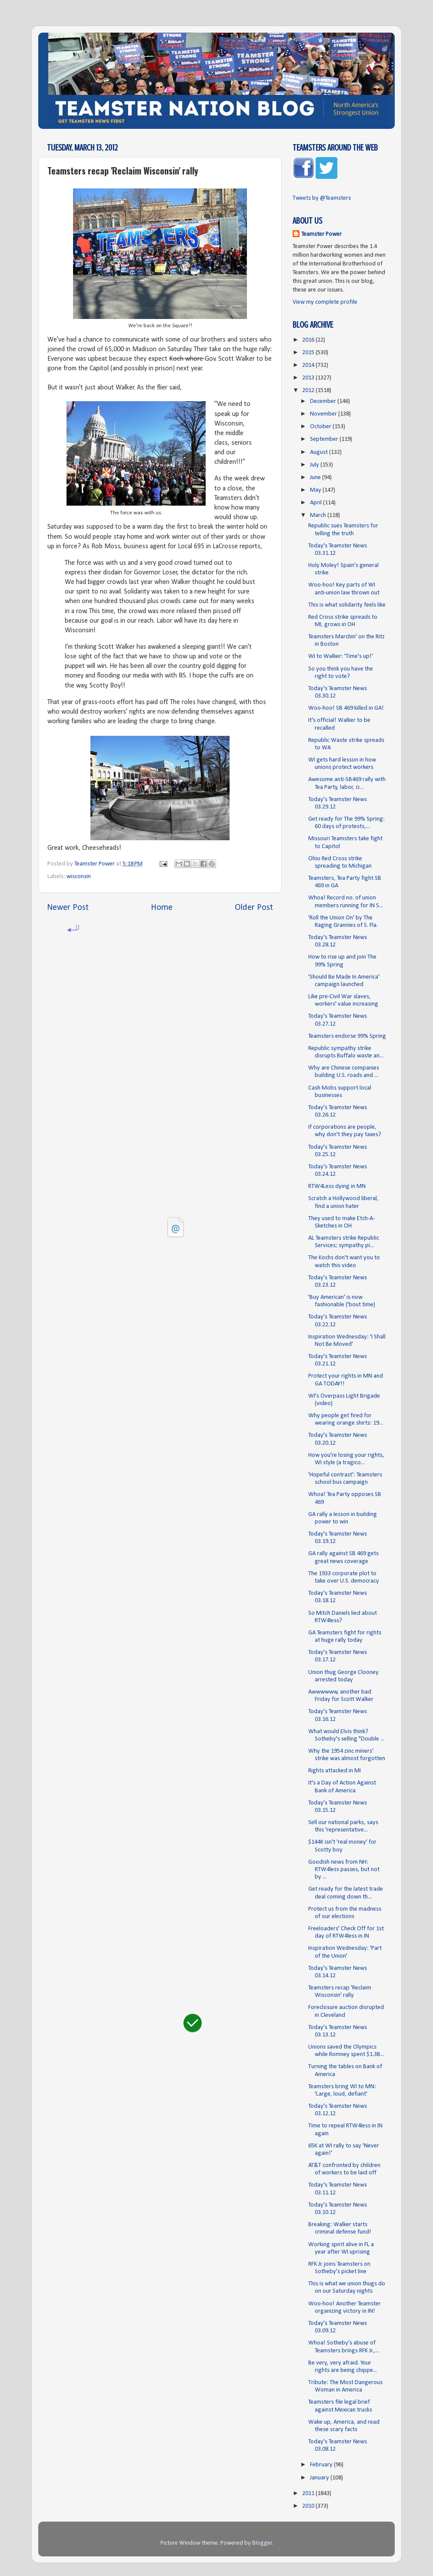  What do you see at coordinates (73, 928) in the screenshot?
I see `reply to all recipients of an email` at bounding box center [73, 928].